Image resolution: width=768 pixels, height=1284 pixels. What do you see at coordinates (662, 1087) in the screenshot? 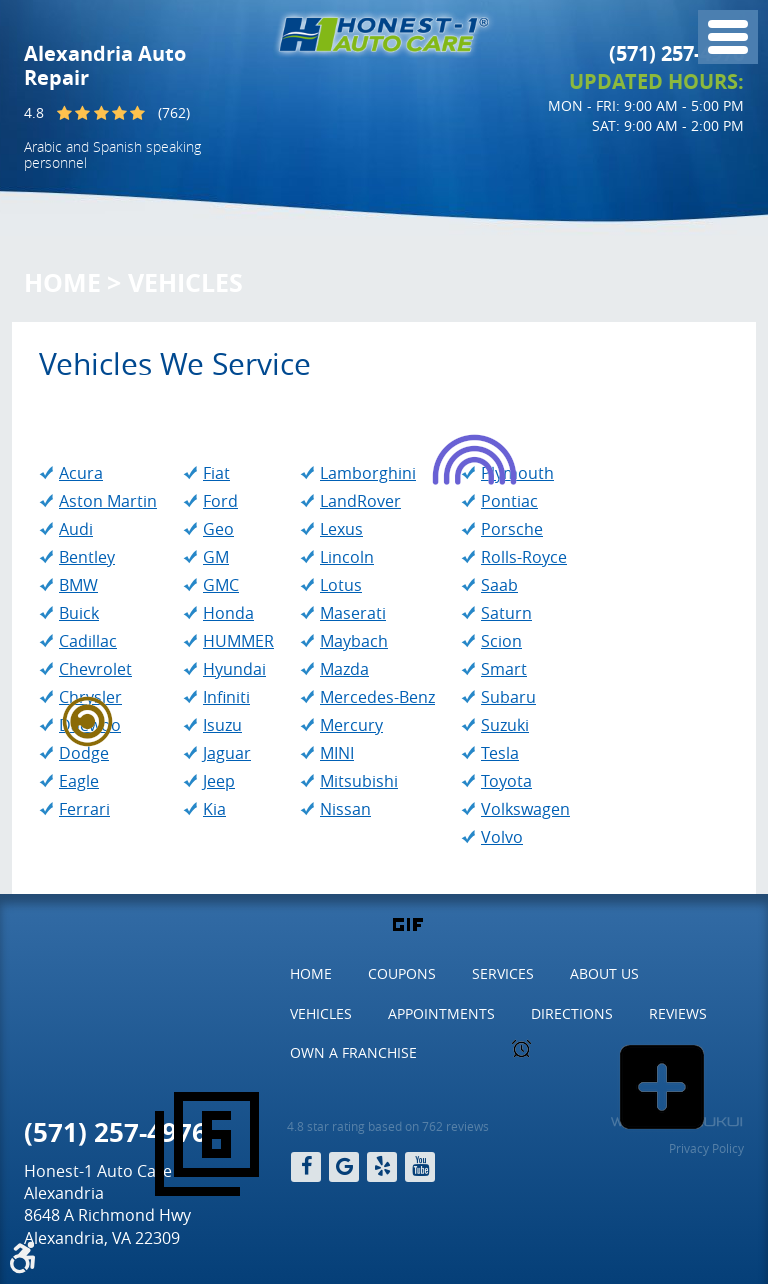
I see `add a new item or content` at bounding box center [662, 1087].